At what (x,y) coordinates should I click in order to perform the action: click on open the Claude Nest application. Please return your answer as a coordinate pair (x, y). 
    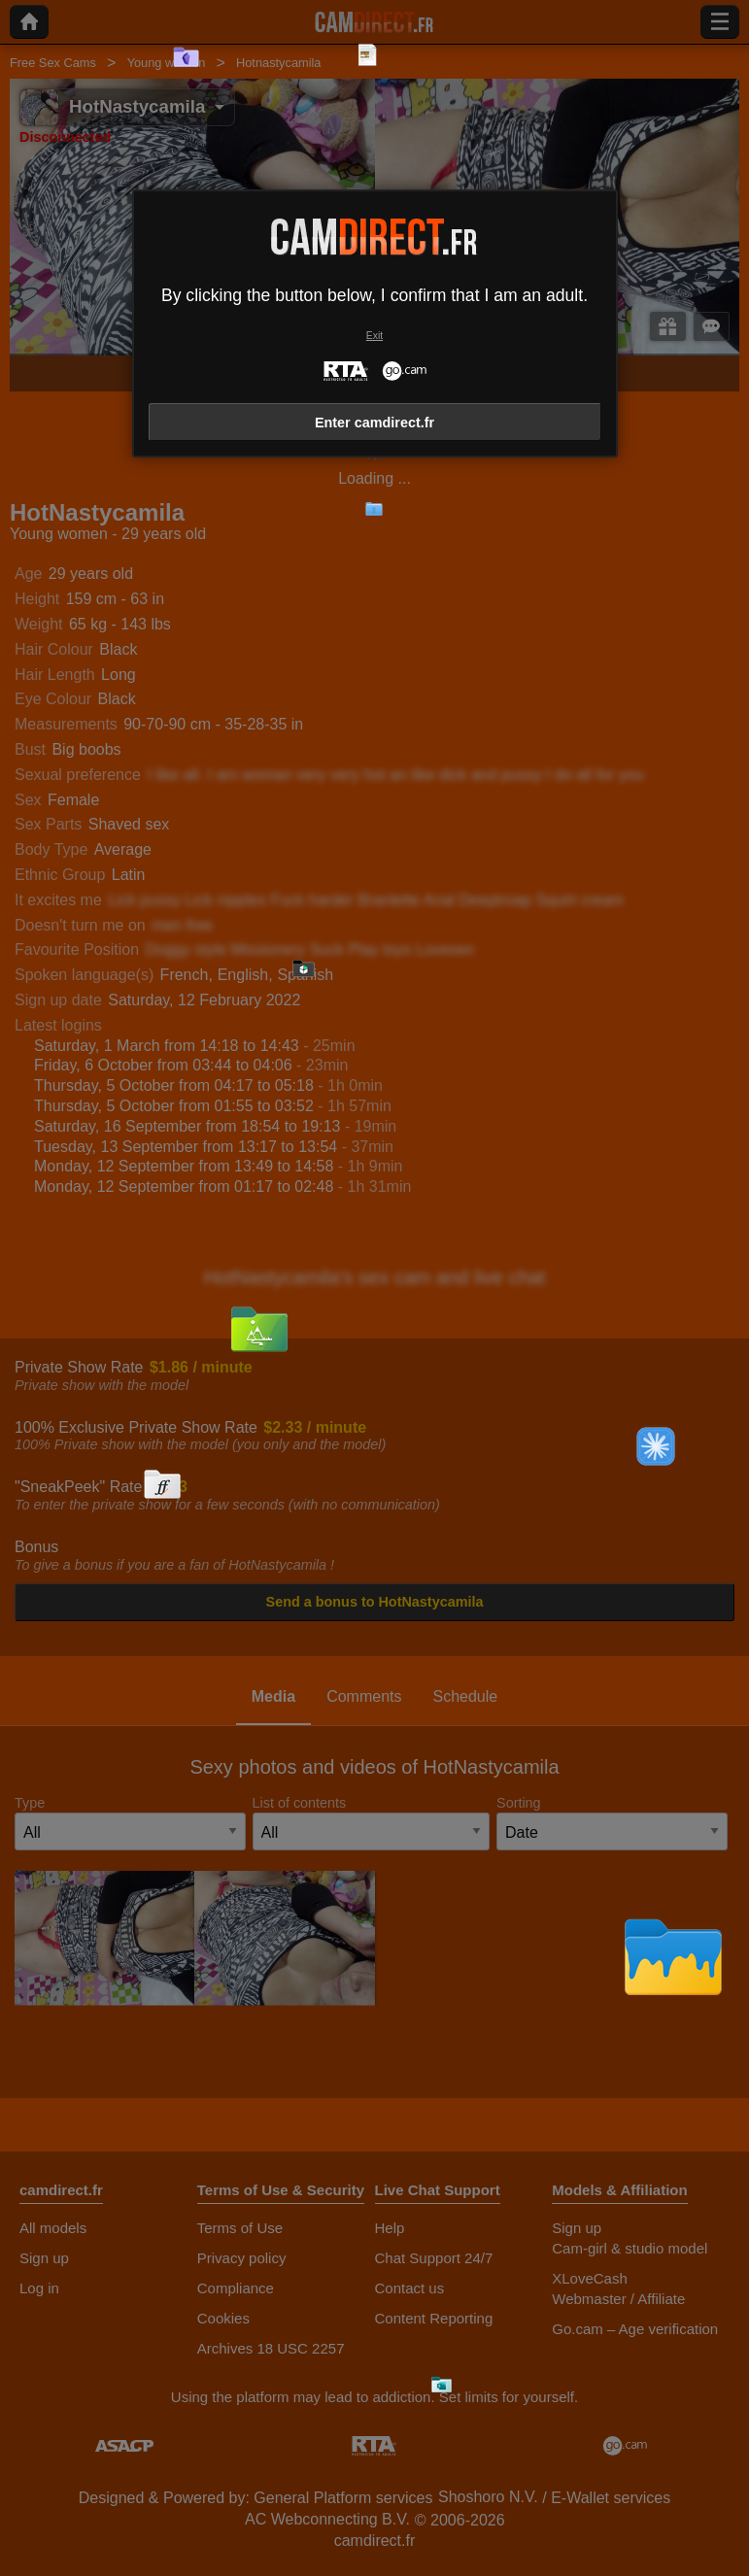
    Looking at the image, I should click on (656, 1446).